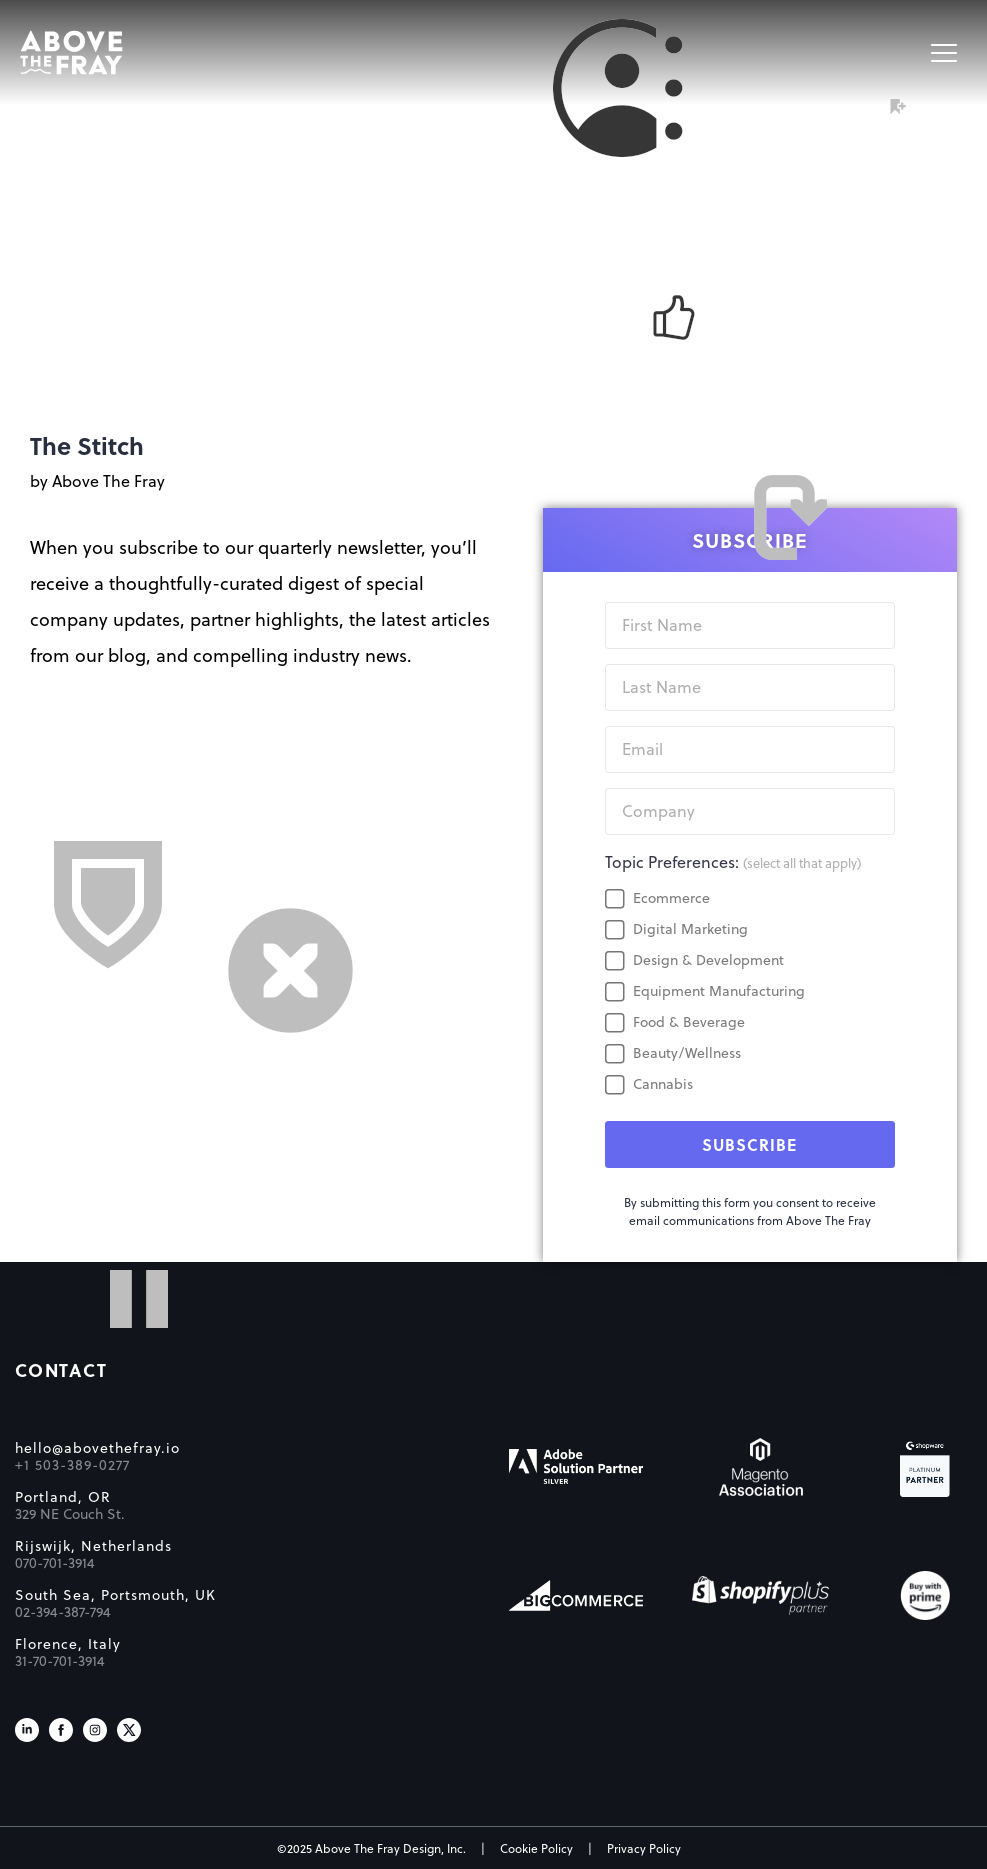  I want to click on delete selected item, so click(290, 970).